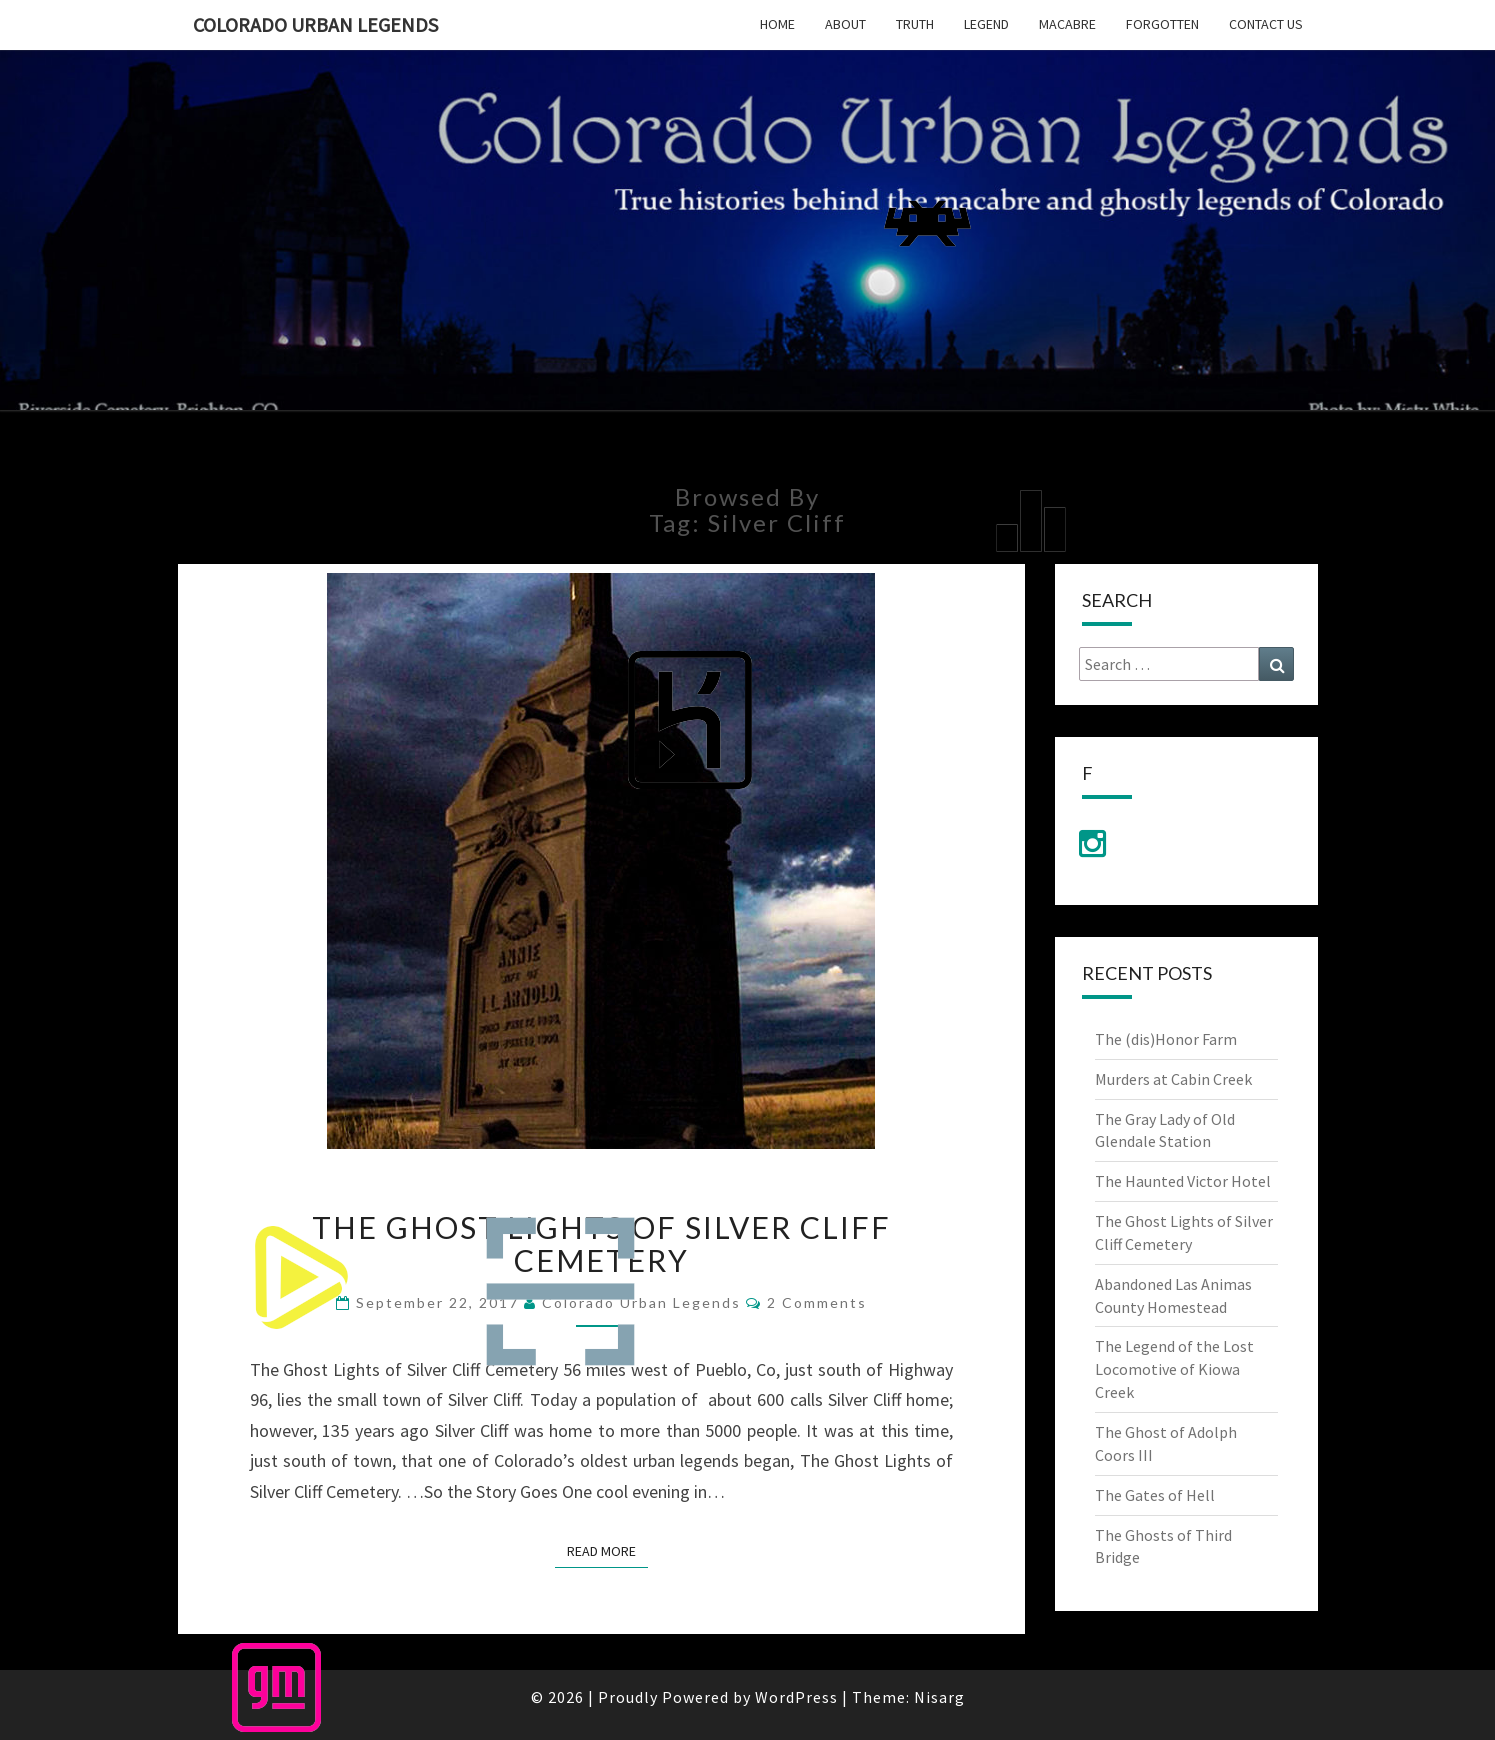 The height and width of the screenshot is (1740, 1495). Describe the element at coordinates (1031, 521) in the screenshot. I see `view analytics or statistics` at that location.